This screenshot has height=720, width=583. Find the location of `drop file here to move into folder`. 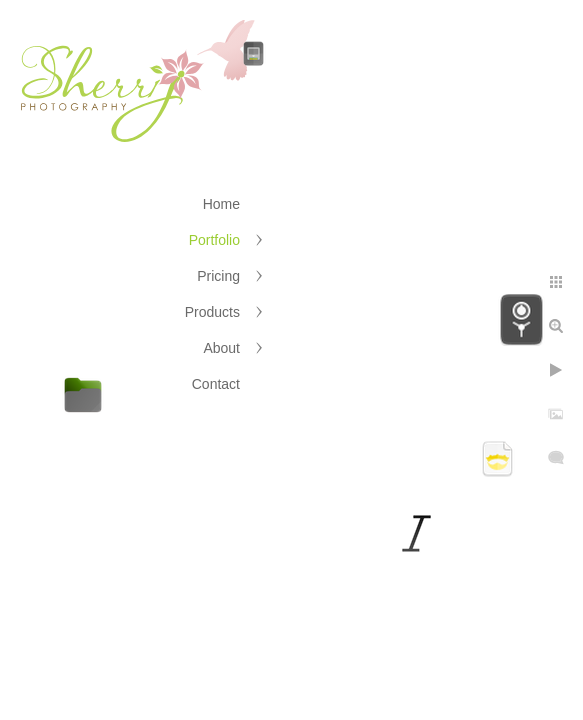

drop file here to move into folder is located at coordinates (83, 395).